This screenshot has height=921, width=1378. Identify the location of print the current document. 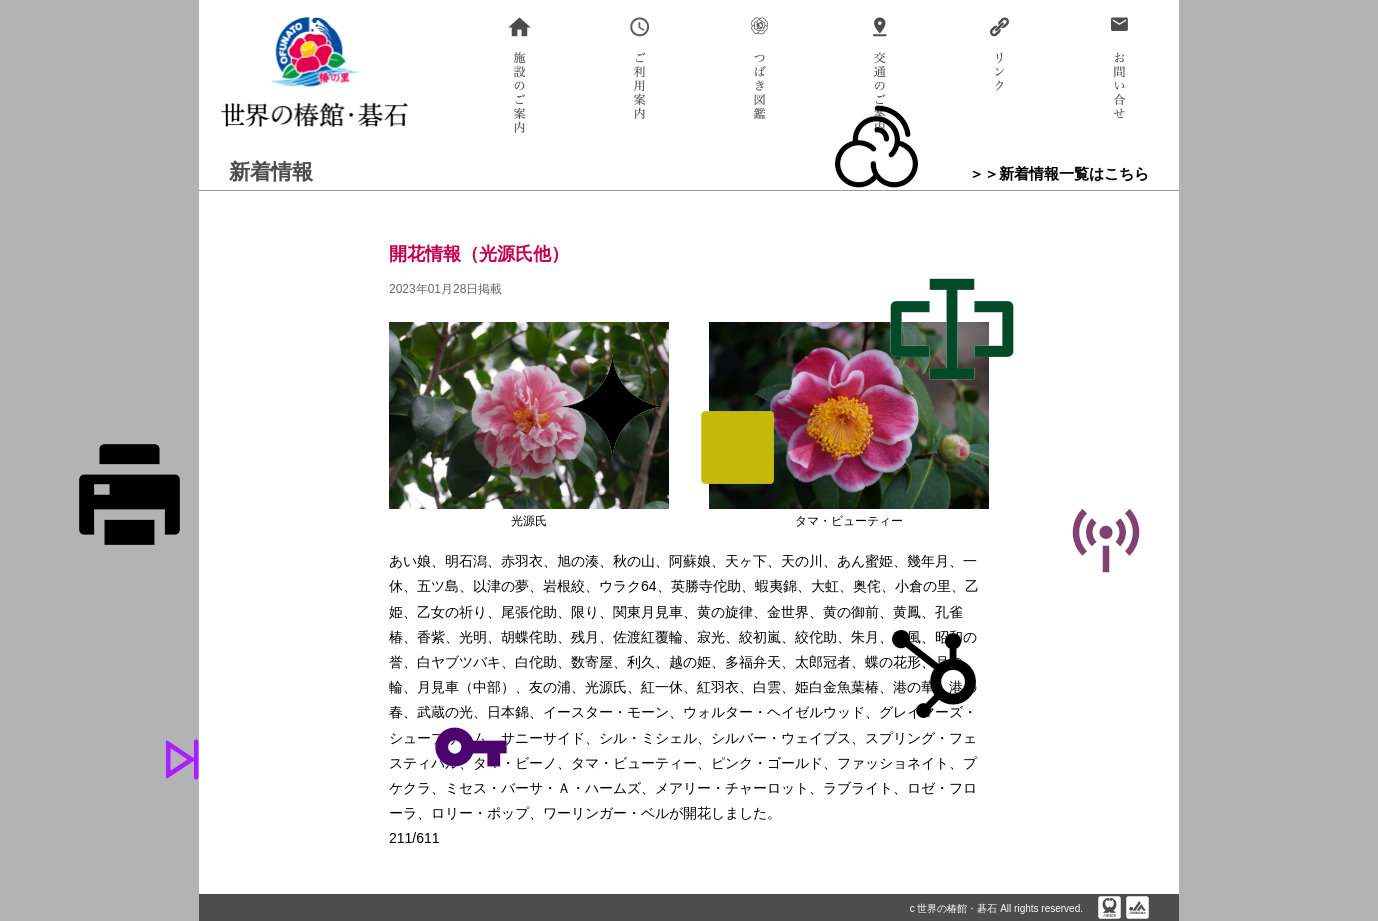
(129, 494).